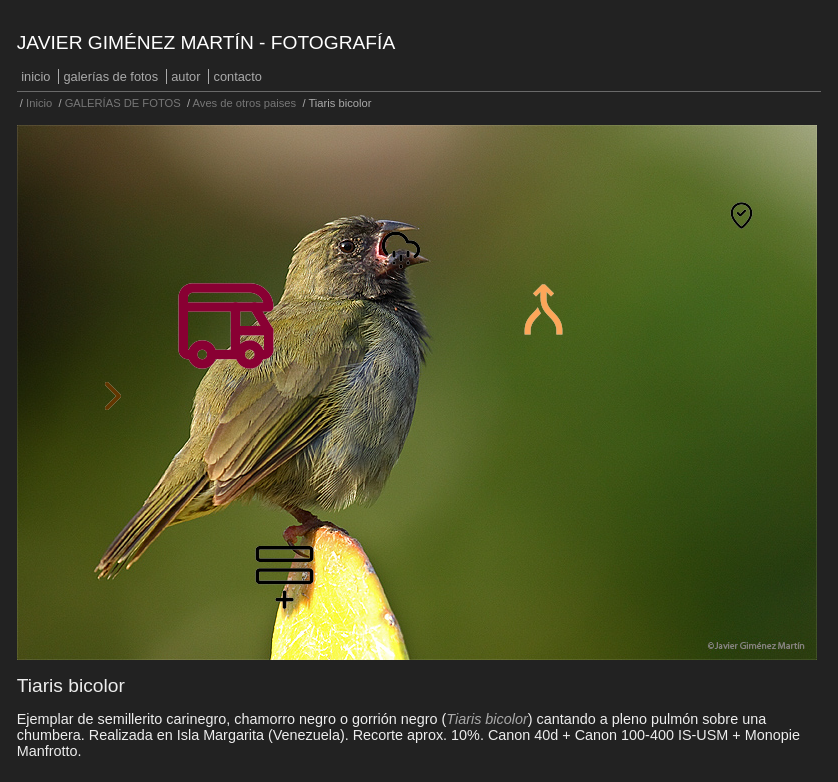 The image size is (838, 782). I want to click on indicates hail weather conditions, so click(401, 249).